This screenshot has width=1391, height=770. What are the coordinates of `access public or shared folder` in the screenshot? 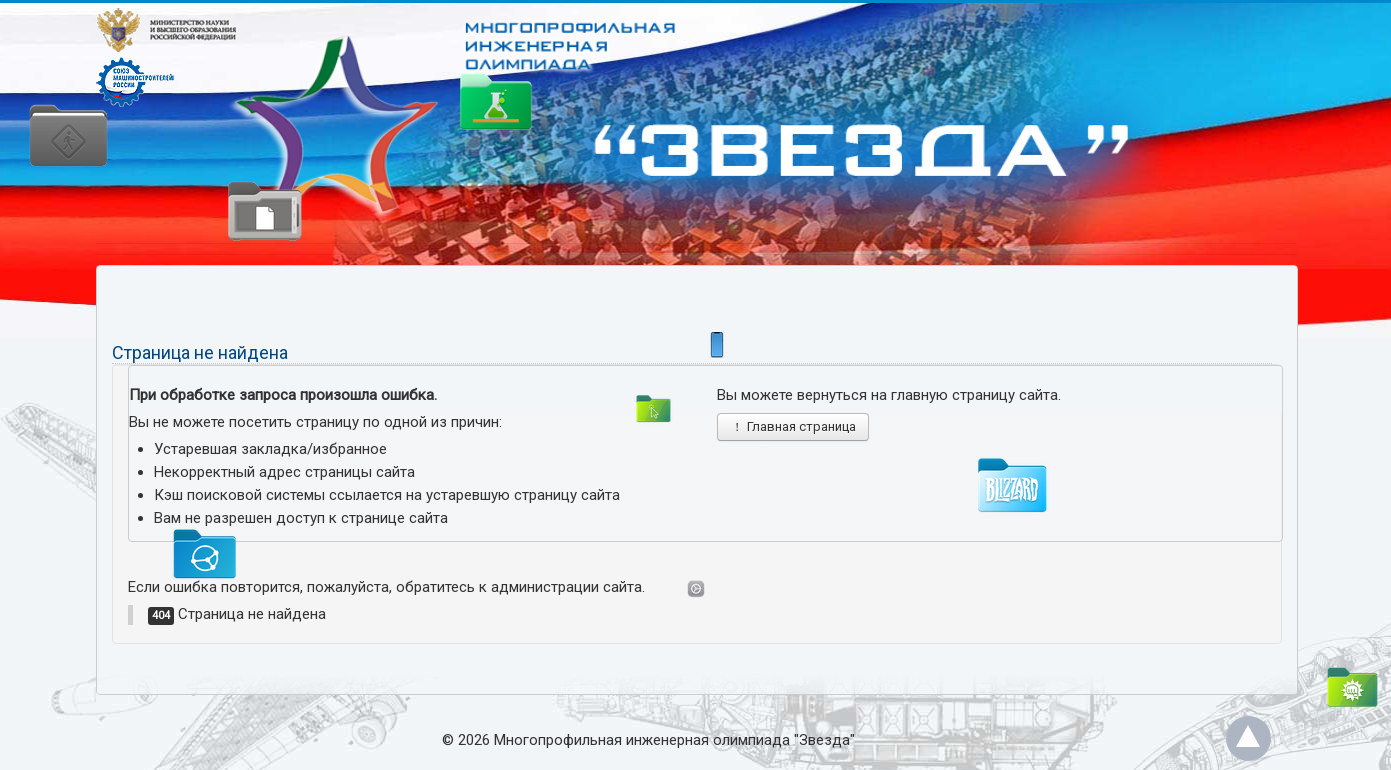 It's located at (68, 135).